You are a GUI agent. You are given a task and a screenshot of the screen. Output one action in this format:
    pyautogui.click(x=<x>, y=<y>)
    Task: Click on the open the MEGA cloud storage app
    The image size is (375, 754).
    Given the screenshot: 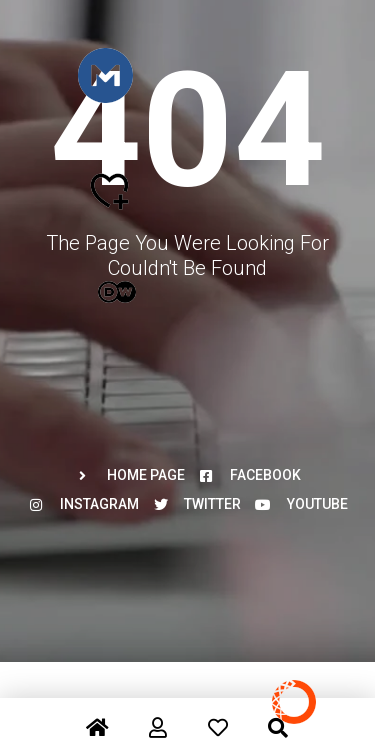 What is the action you would take?
    pyautogui.click(x=105, y=75)
    